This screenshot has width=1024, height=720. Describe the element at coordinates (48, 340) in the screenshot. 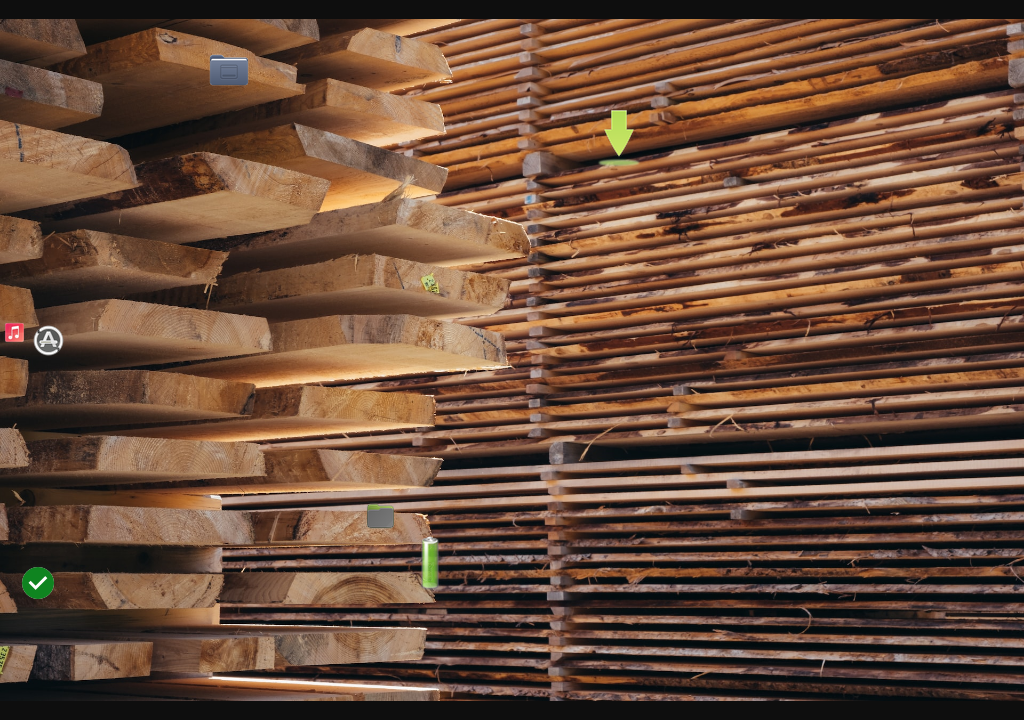

I see `check for available system updates` at that location.